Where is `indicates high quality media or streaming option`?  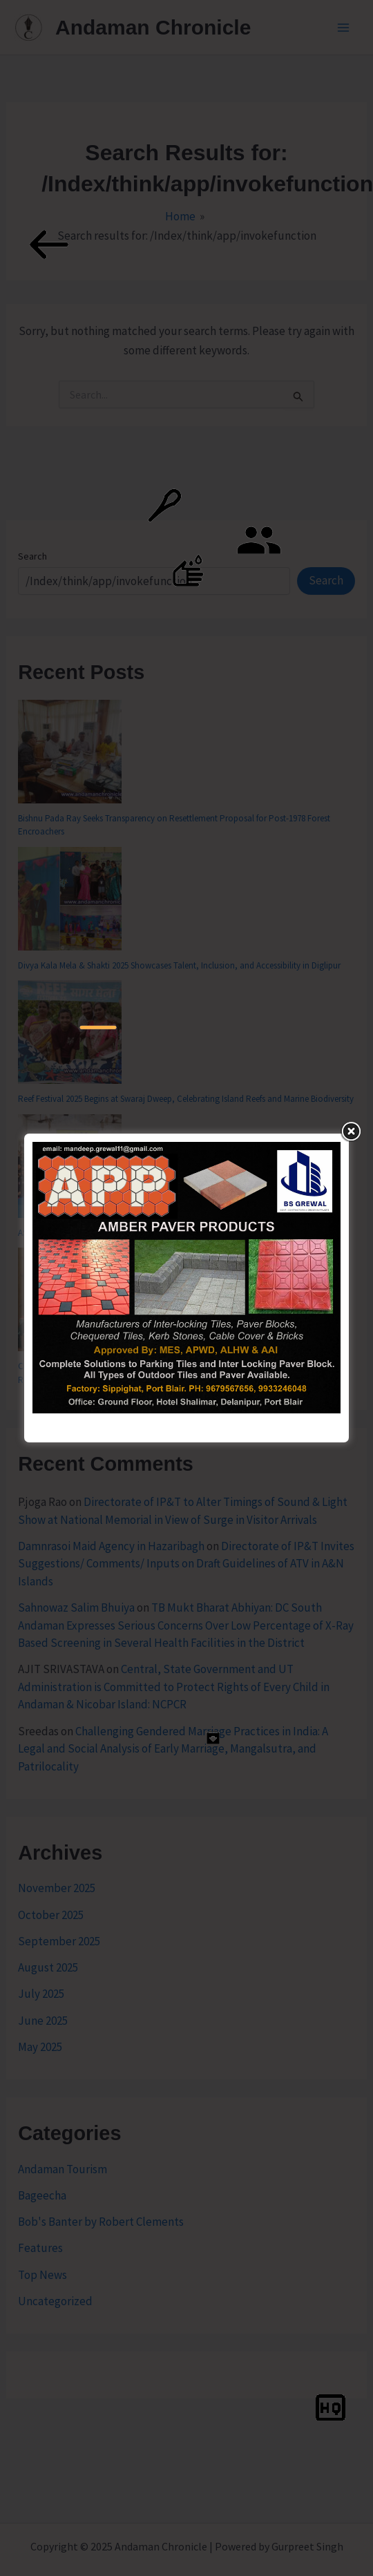
indicates high quality media or streaming option is located at coordinates (330, 2407).